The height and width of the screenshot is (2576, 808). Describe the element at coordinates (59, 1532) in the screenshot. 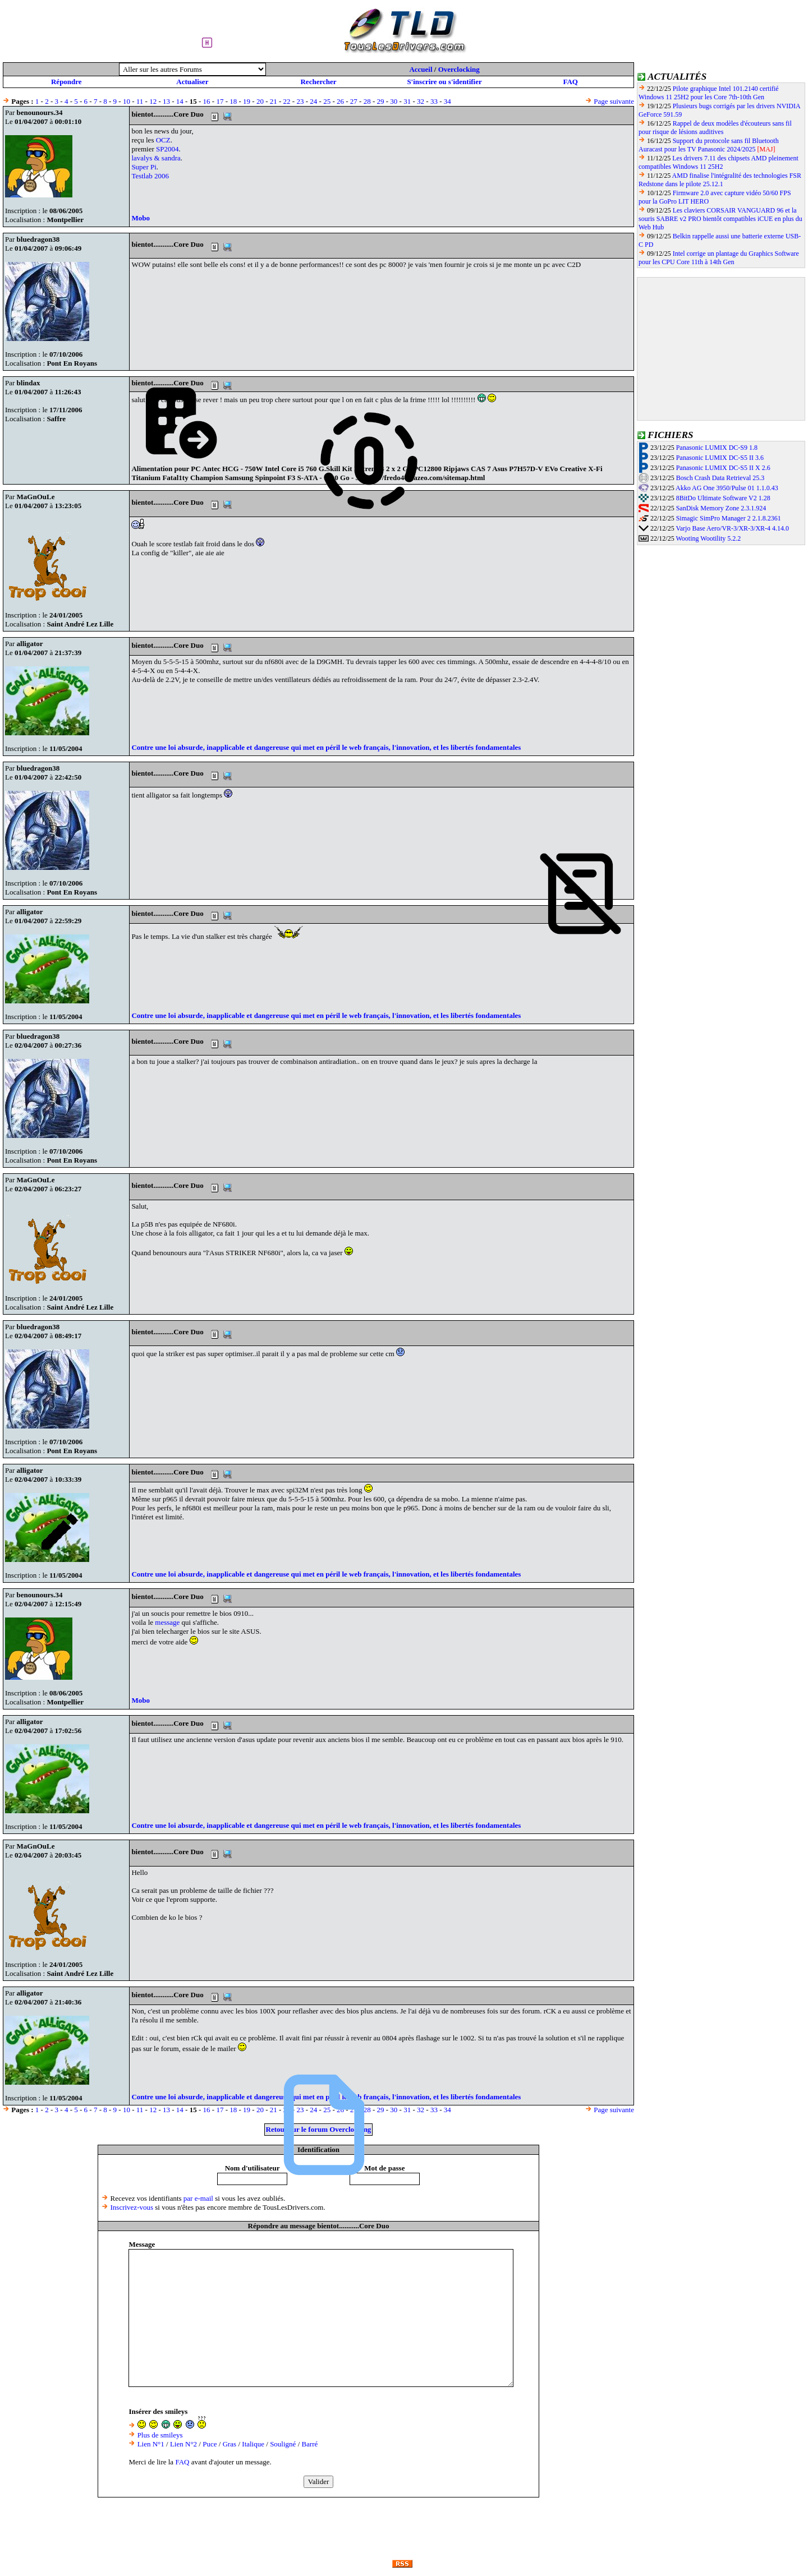

I see `edit this item` at that location.